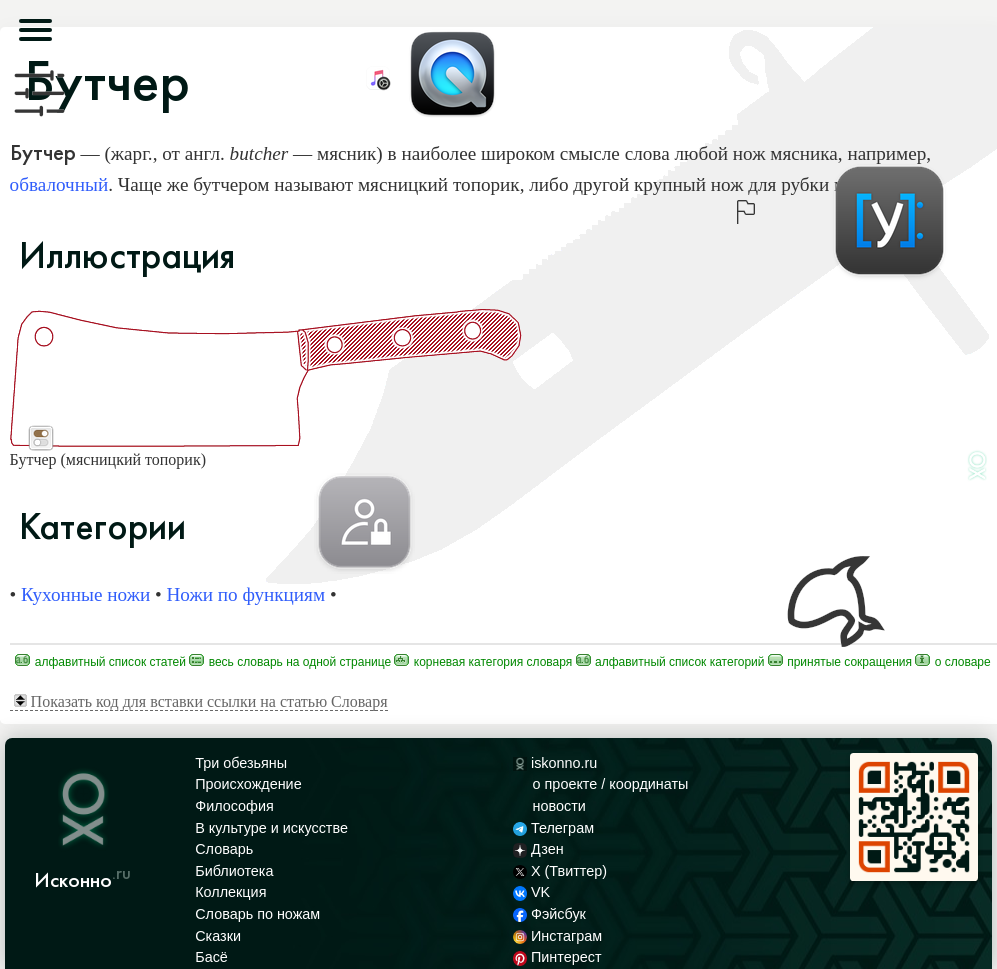  Describe the element at coordinates (364, 523) in the screenshot. I see `manage network information service (NIS) user settings` at that location.